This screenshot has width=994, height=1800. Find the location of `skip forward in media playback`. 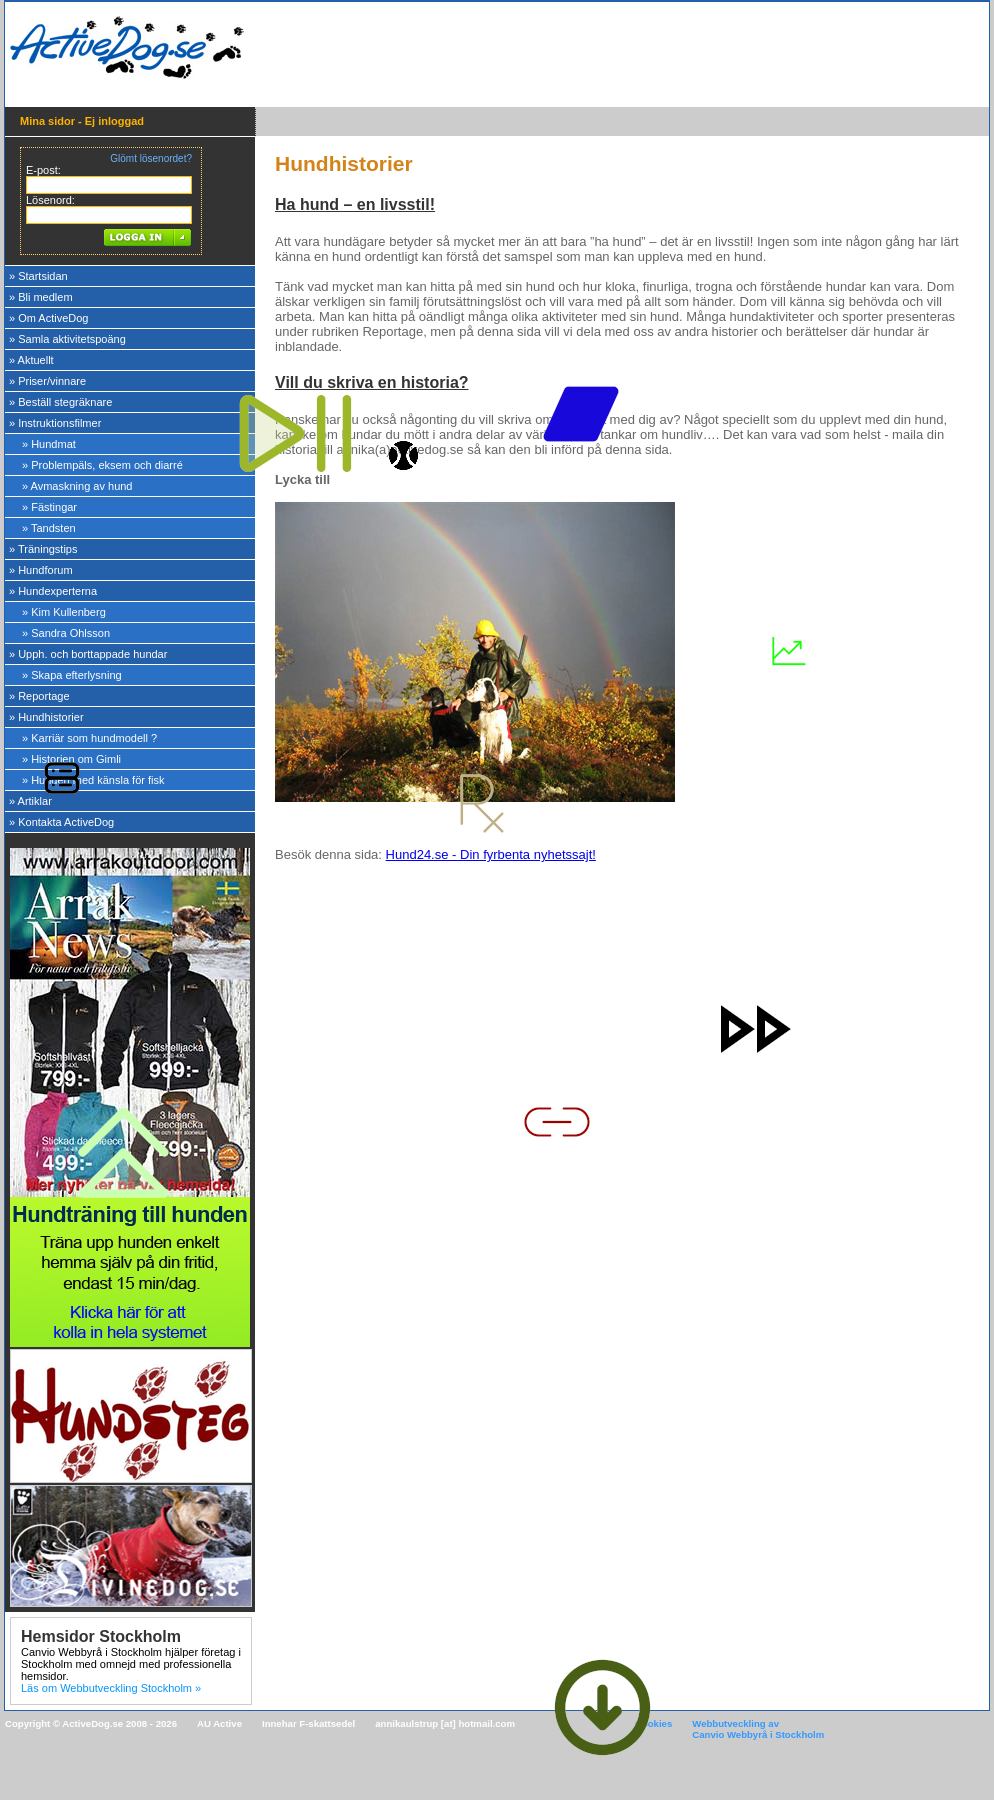

skip forward in media playback is located at coordinates (753, 1029).